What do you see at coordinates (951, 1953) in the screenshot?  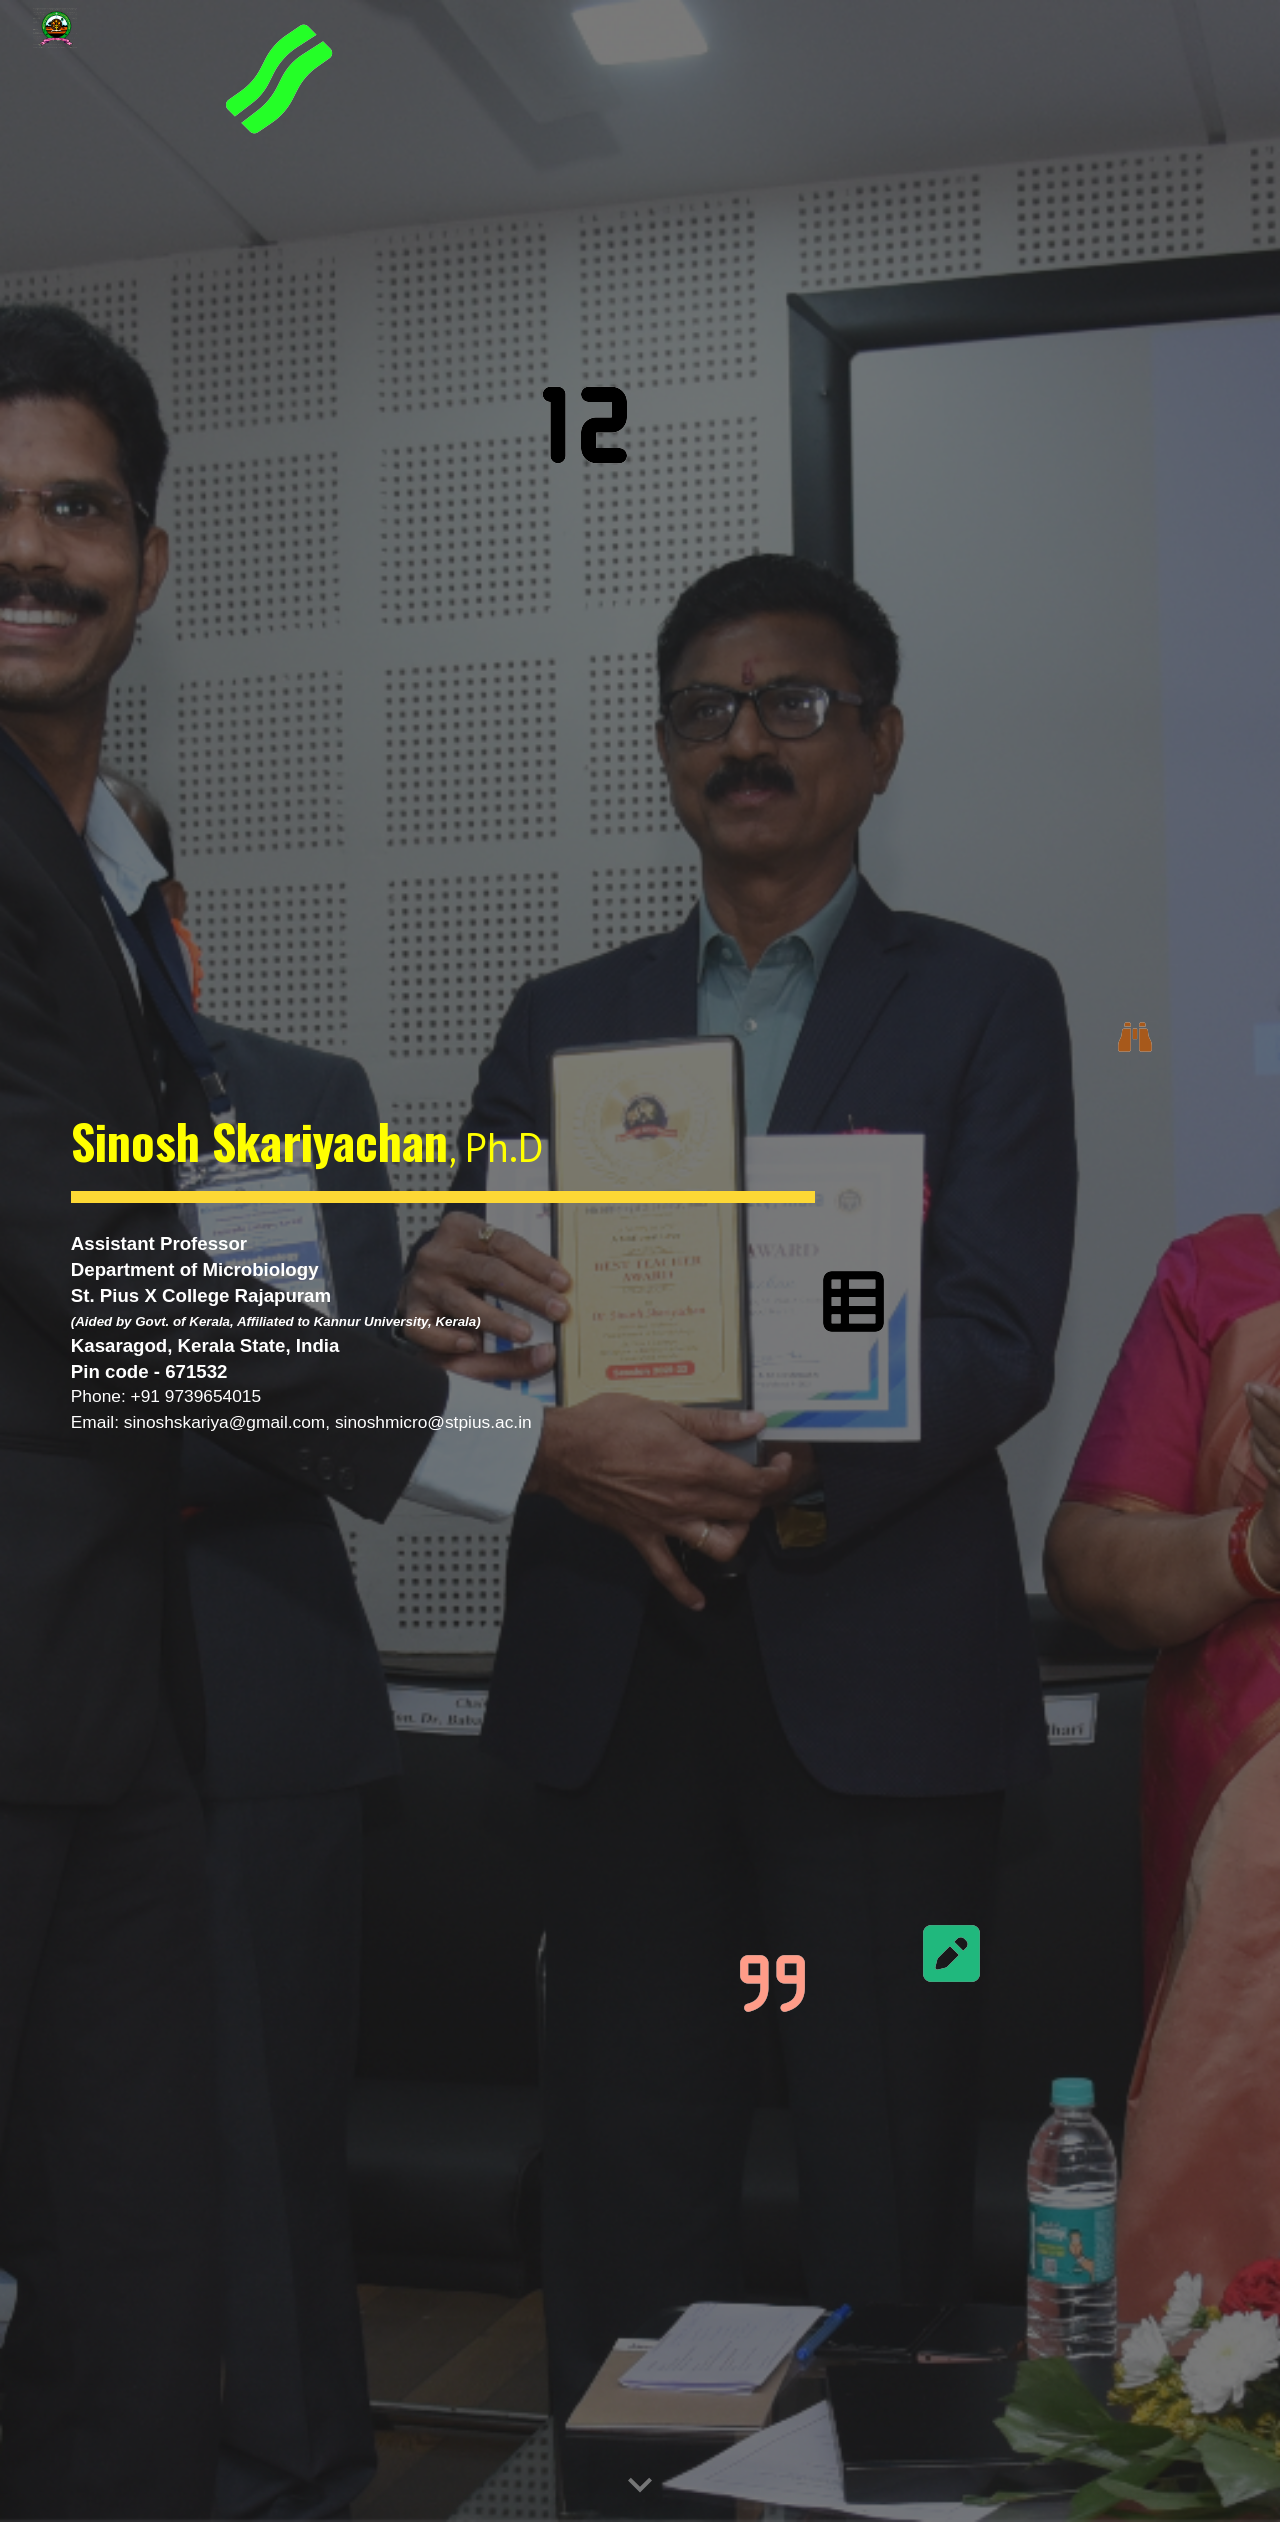 I see `edit or modify content` at bounding box center [951, 1953].